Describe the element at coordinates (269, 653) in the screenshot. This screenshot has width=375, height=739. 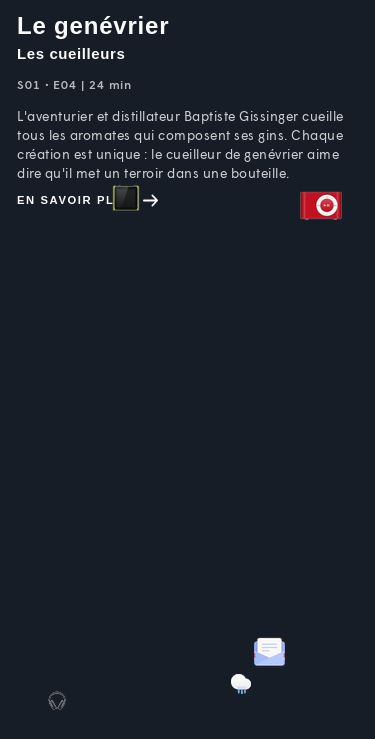
I see `indicates a message has been read` at that location.